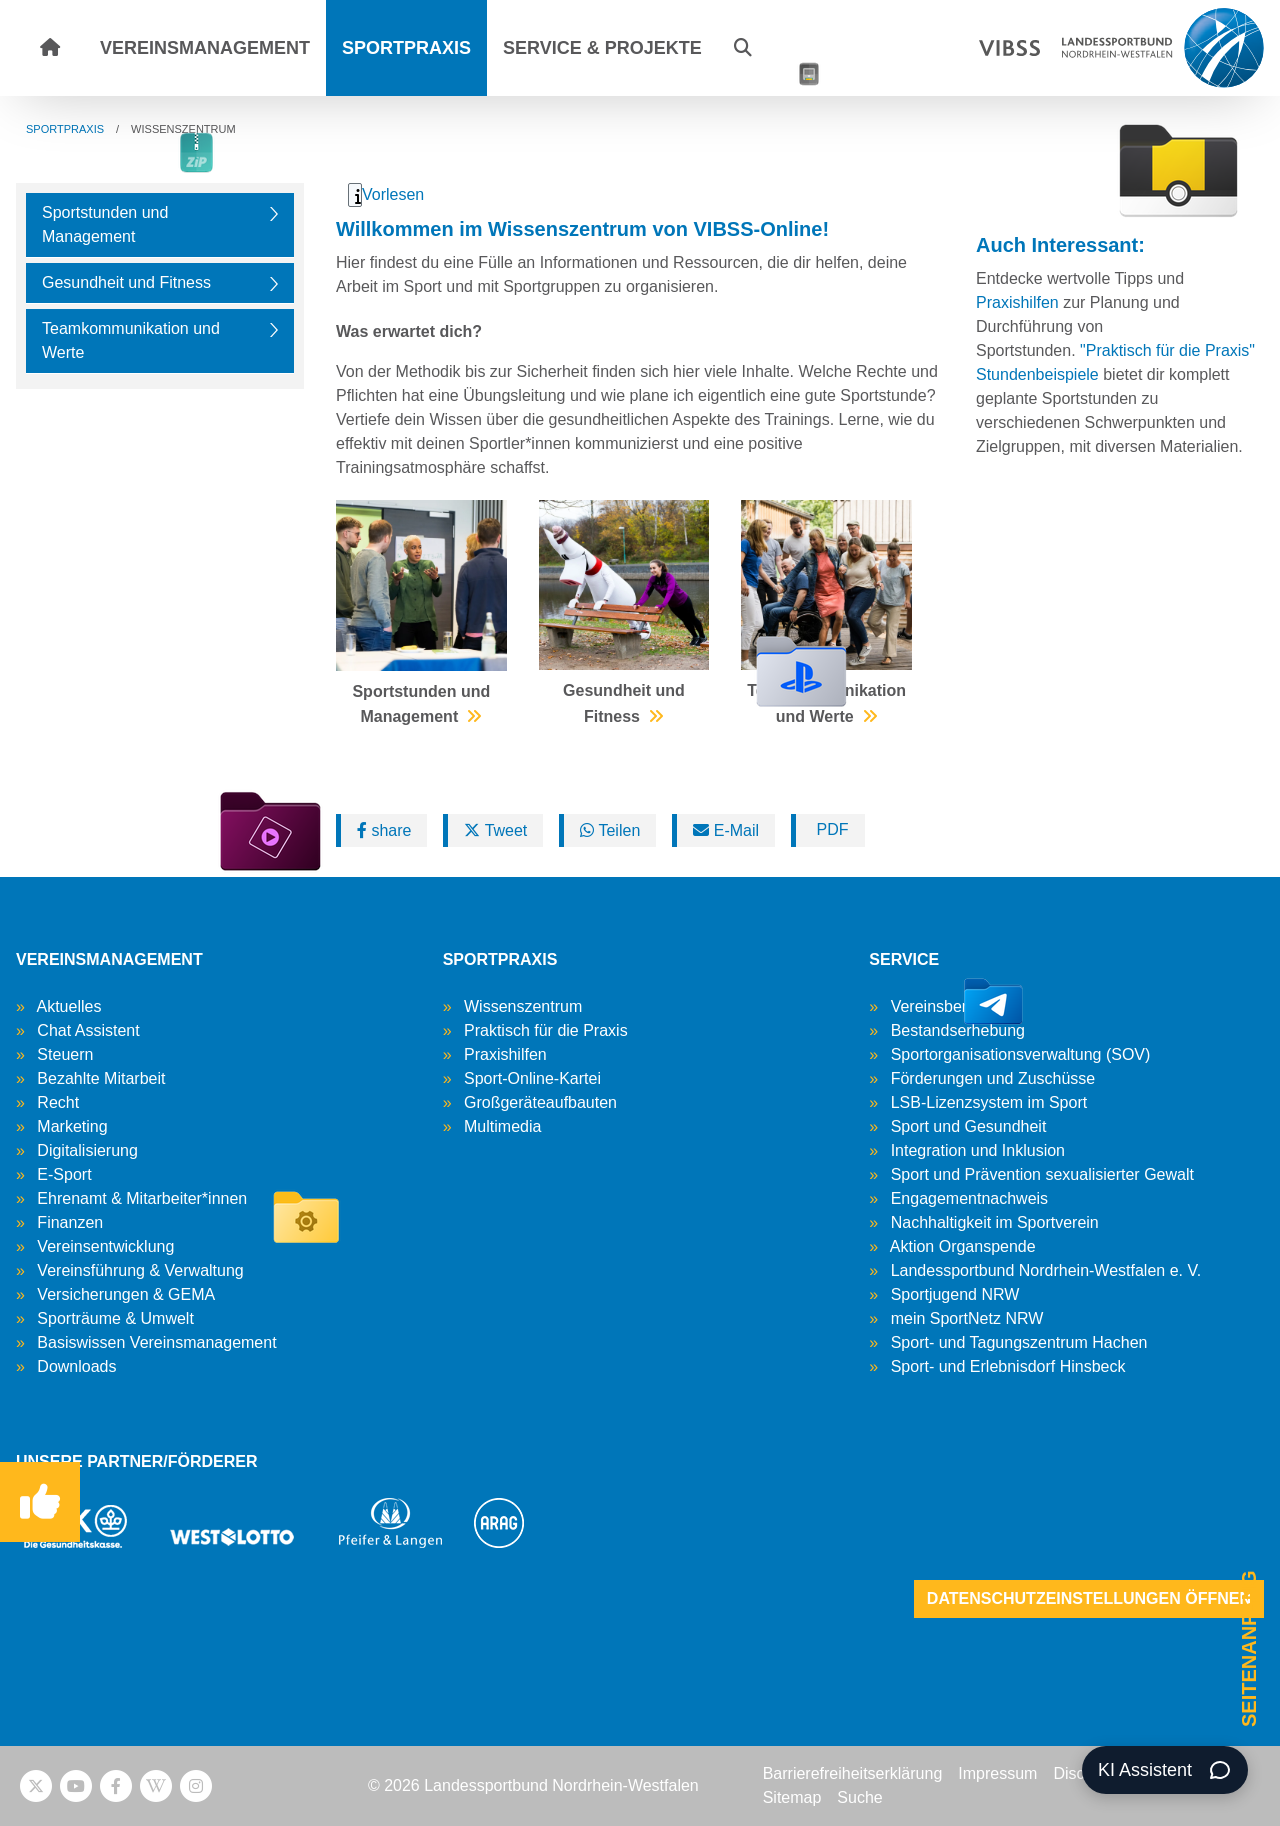  What do you see at coordinates (809, 74) in the screenshot?
I see `indicates a ROM file type` at bounding box center [809, 74].